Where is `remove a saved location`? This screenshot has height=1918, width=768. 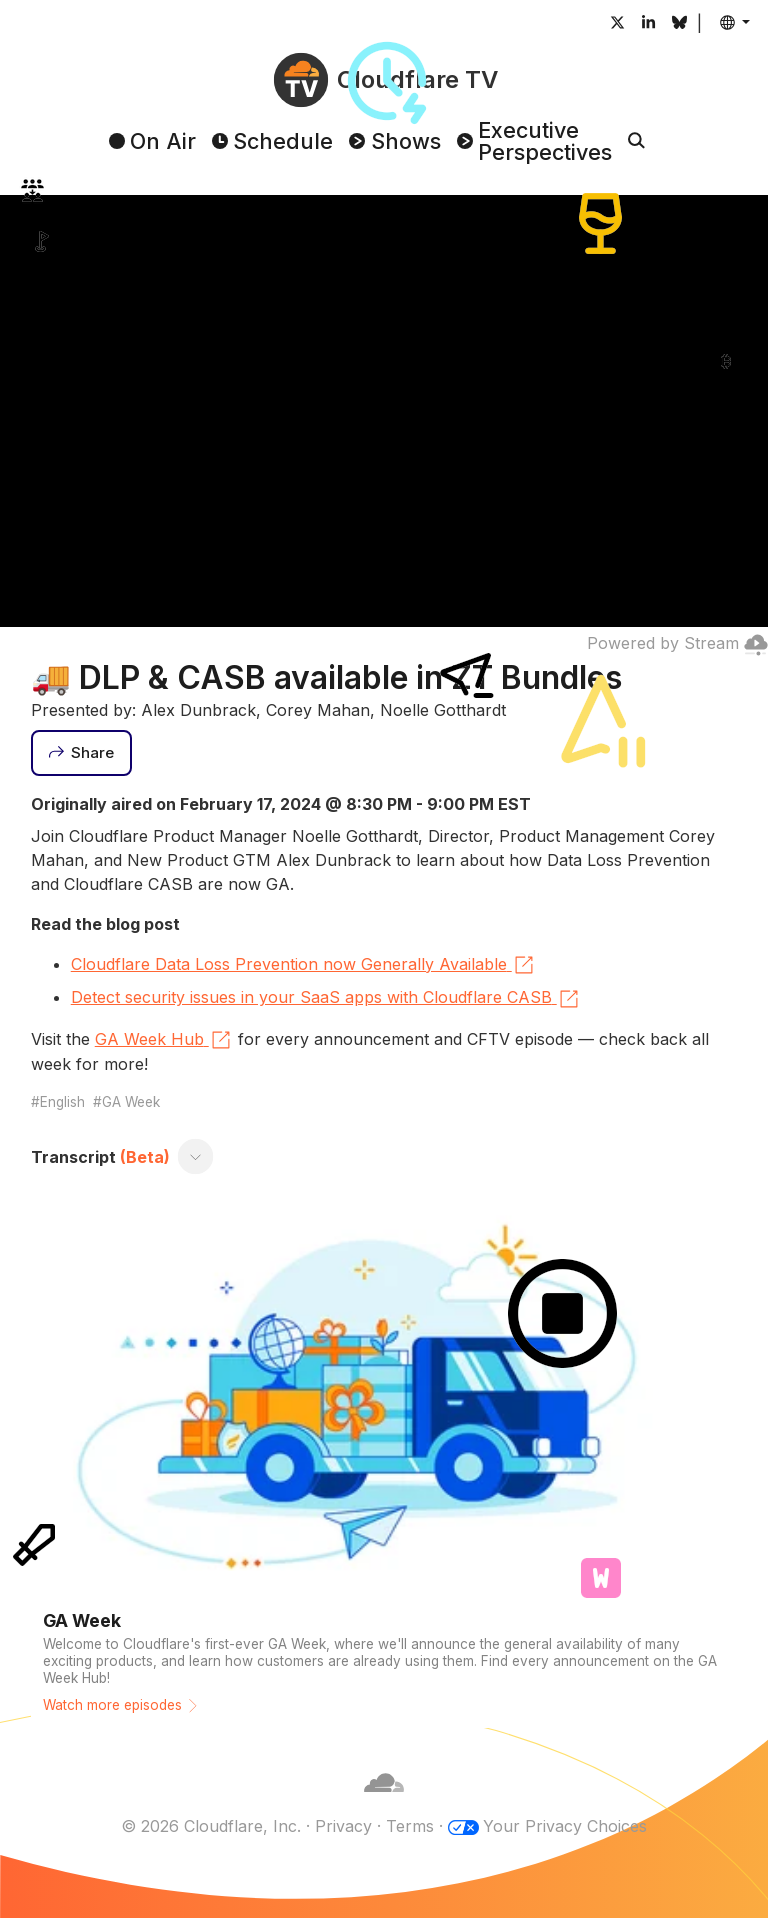
remove a saved location is located at coordinates (466, 678).